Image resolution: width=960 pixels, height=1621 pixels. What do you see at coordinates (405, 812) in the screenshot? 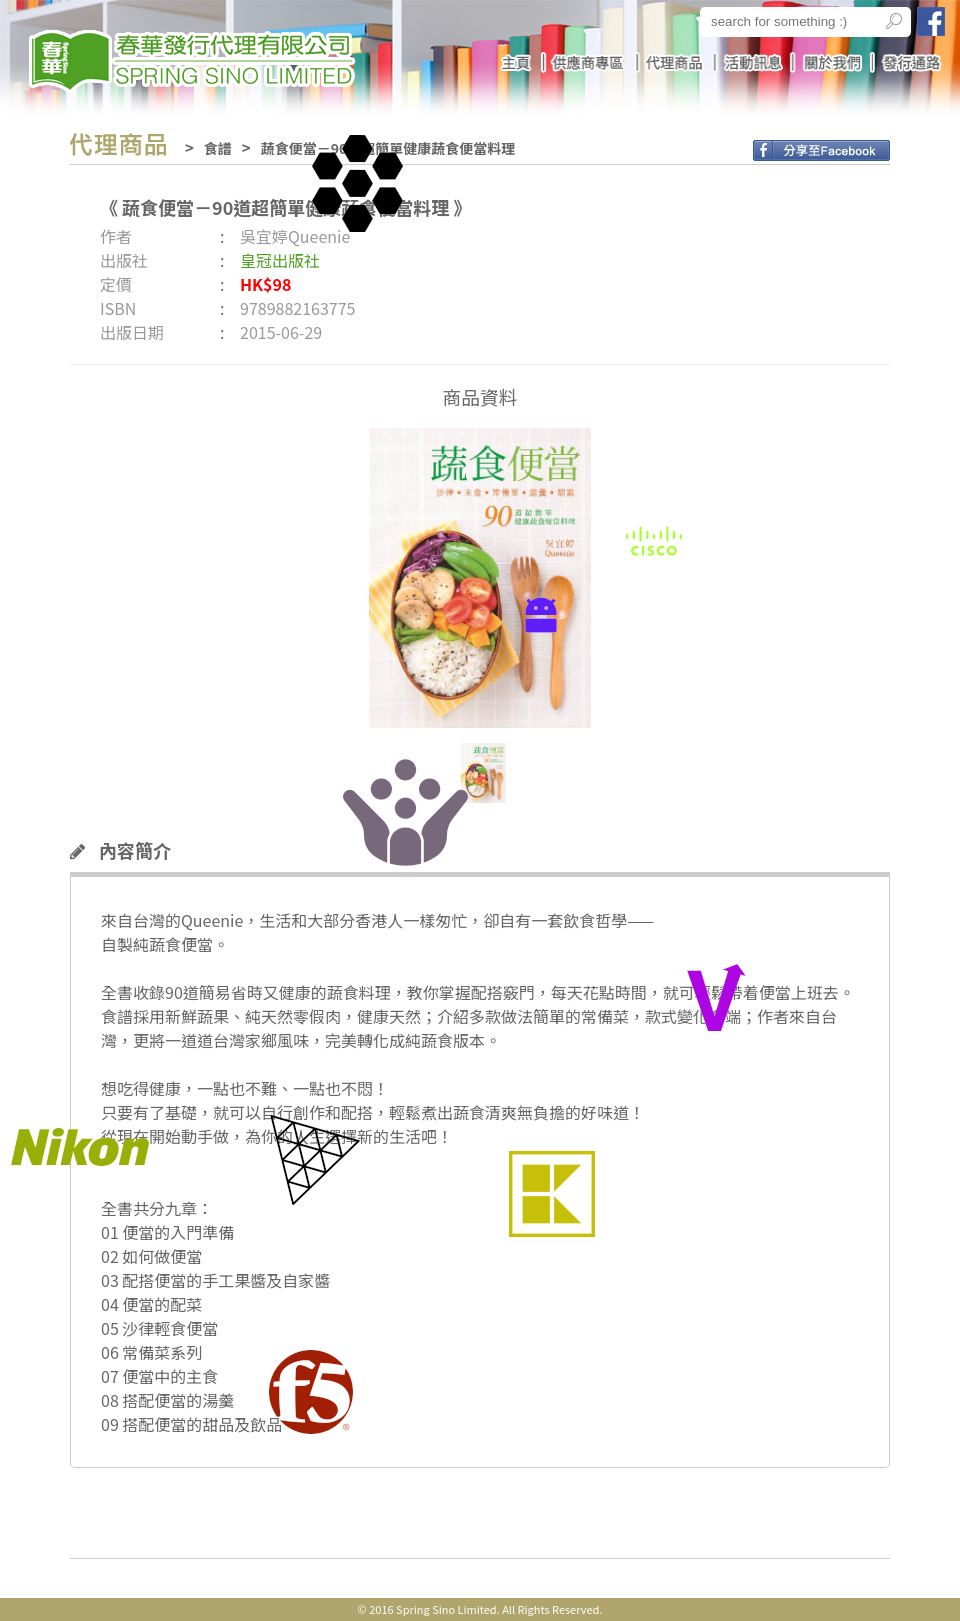
I see `open the Google Crowdsource app` at bounding box center [405, 812].